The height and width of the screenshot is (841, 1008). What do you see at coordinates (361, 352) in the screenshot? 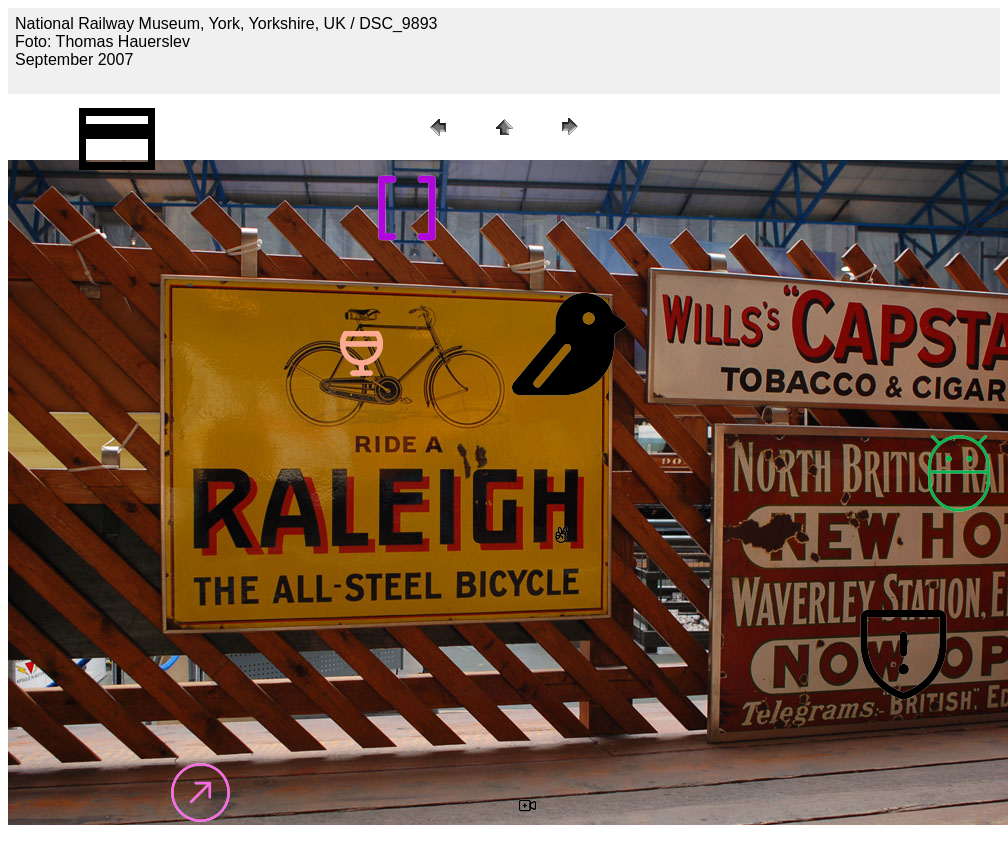
I see `browse alcoholic beverages or drinks menu` at bounding box center [361, 352].